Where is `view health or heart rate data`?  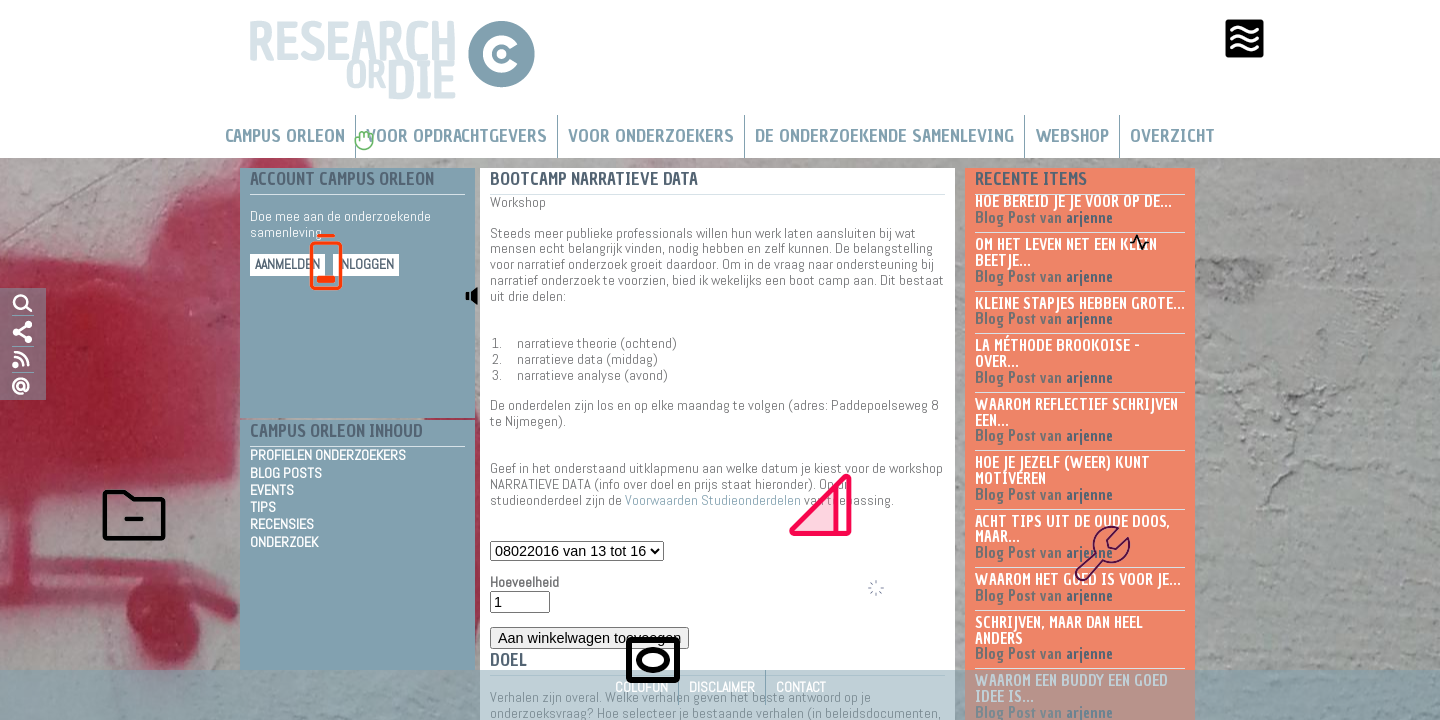 view health or heart rate data is located at coordinates (1139, 242).